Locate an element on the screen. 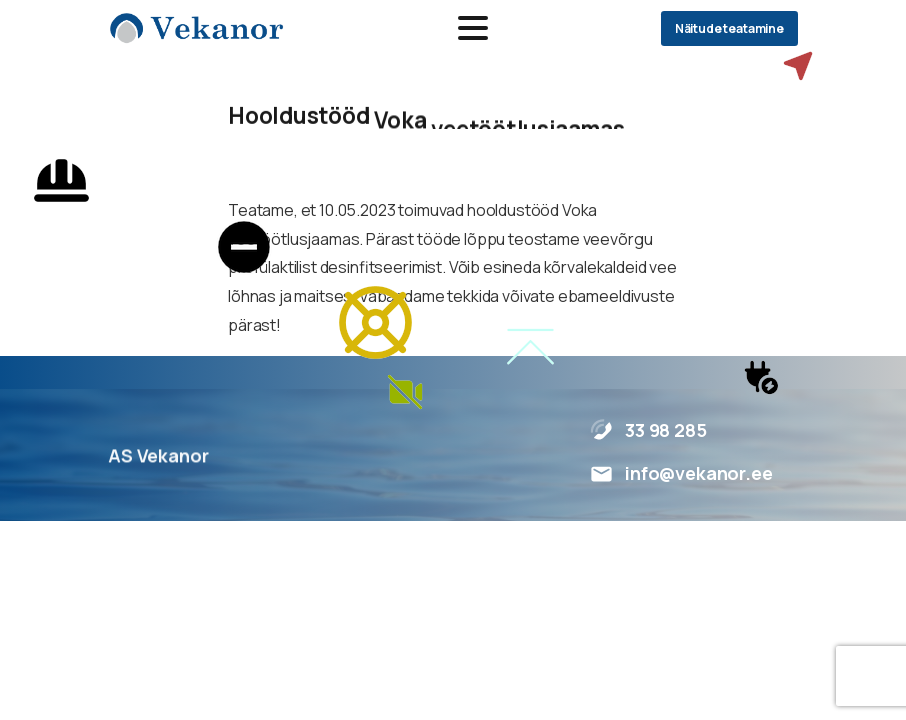 This screenshot has height=720, width=906. do not disturb mode is enabled is located at coordinates (244, 247).